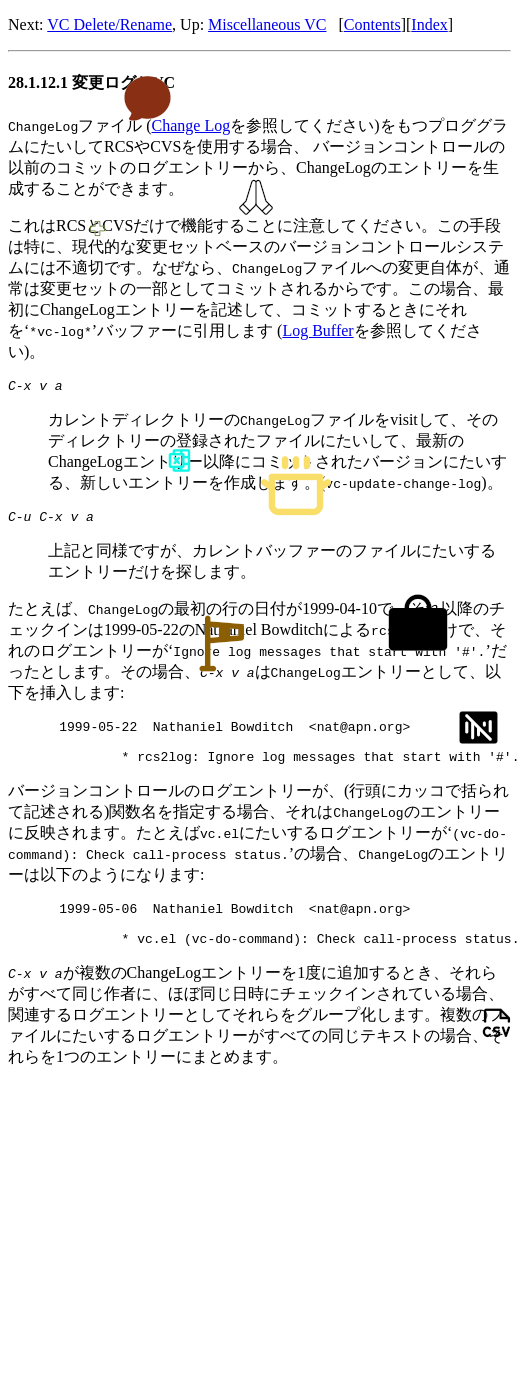 The width and height of the screenshot is (519, 1378). Describe the element at coordinates (478, 727) in the screenshot. I see `mute or disable audio input` at that location.